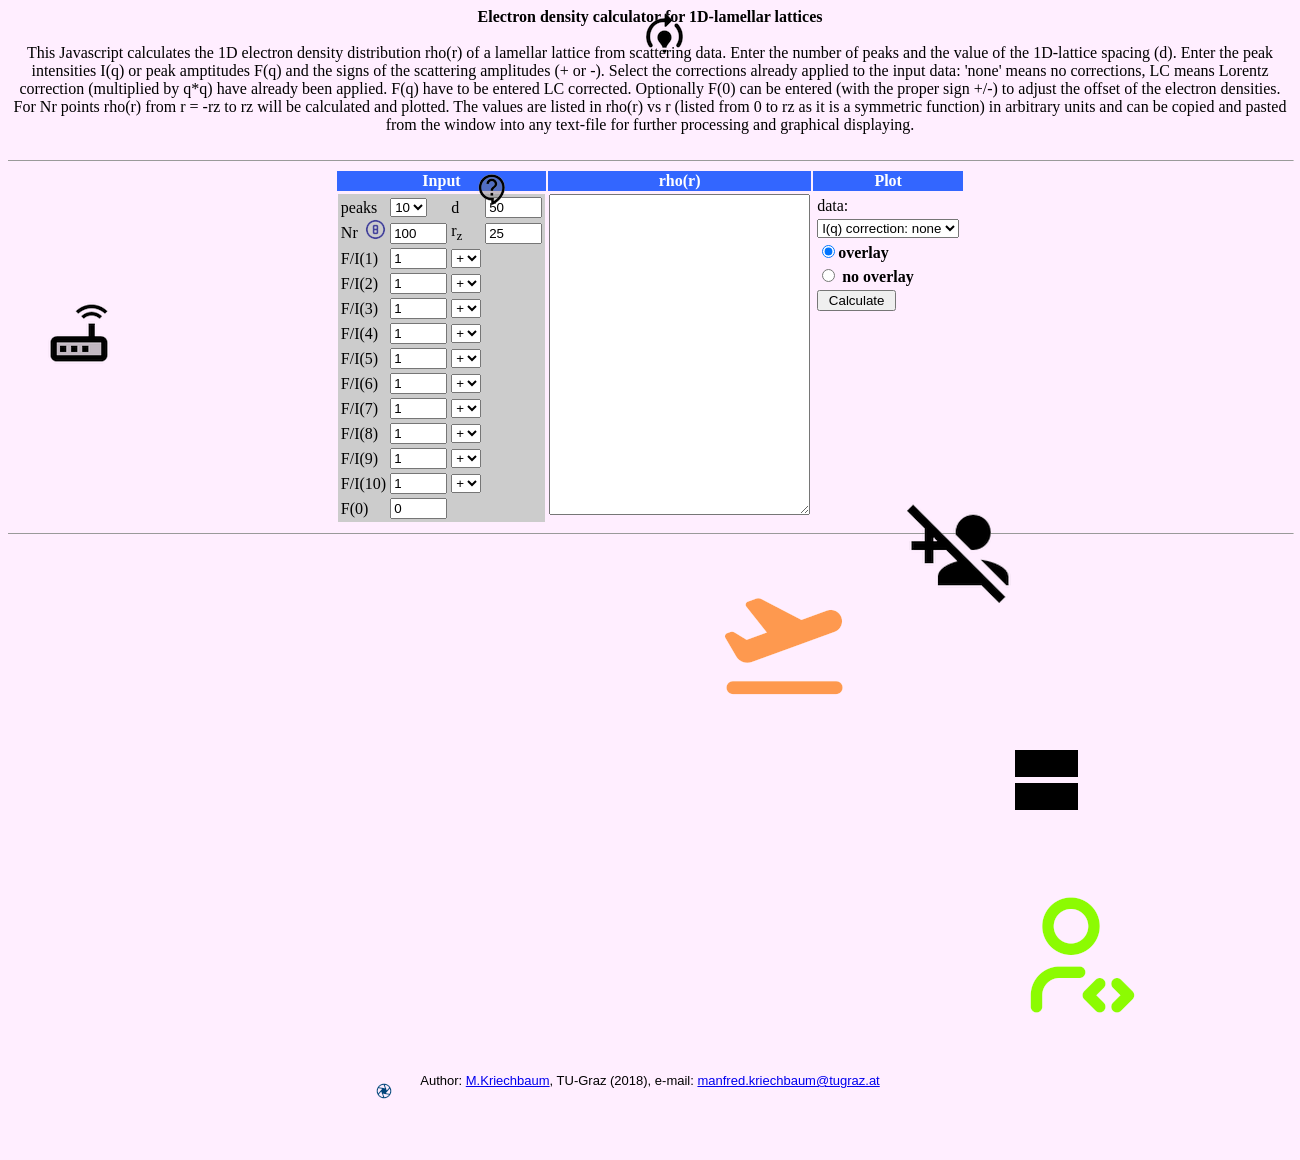 The height and width of the screenshot is (1160, 1300). What do you see at coordinates (1048, 780) in the screenshot?
I see `switch to agenda or list view` at bounding box center [1048, 780].